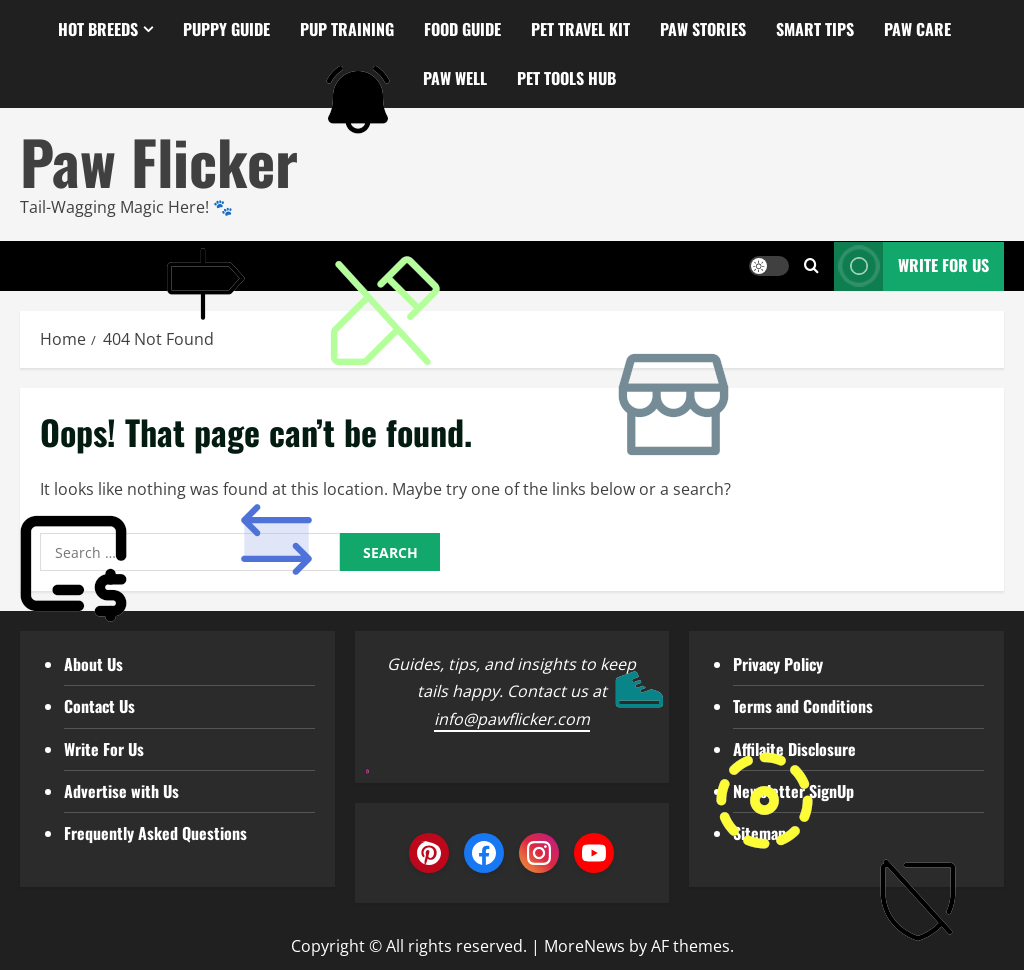 This screenshot has width=1024, height=970. Describe the element at coordinates (918, 897) in the screenshot. I see `indicates disabled or inactive protection` at that location.